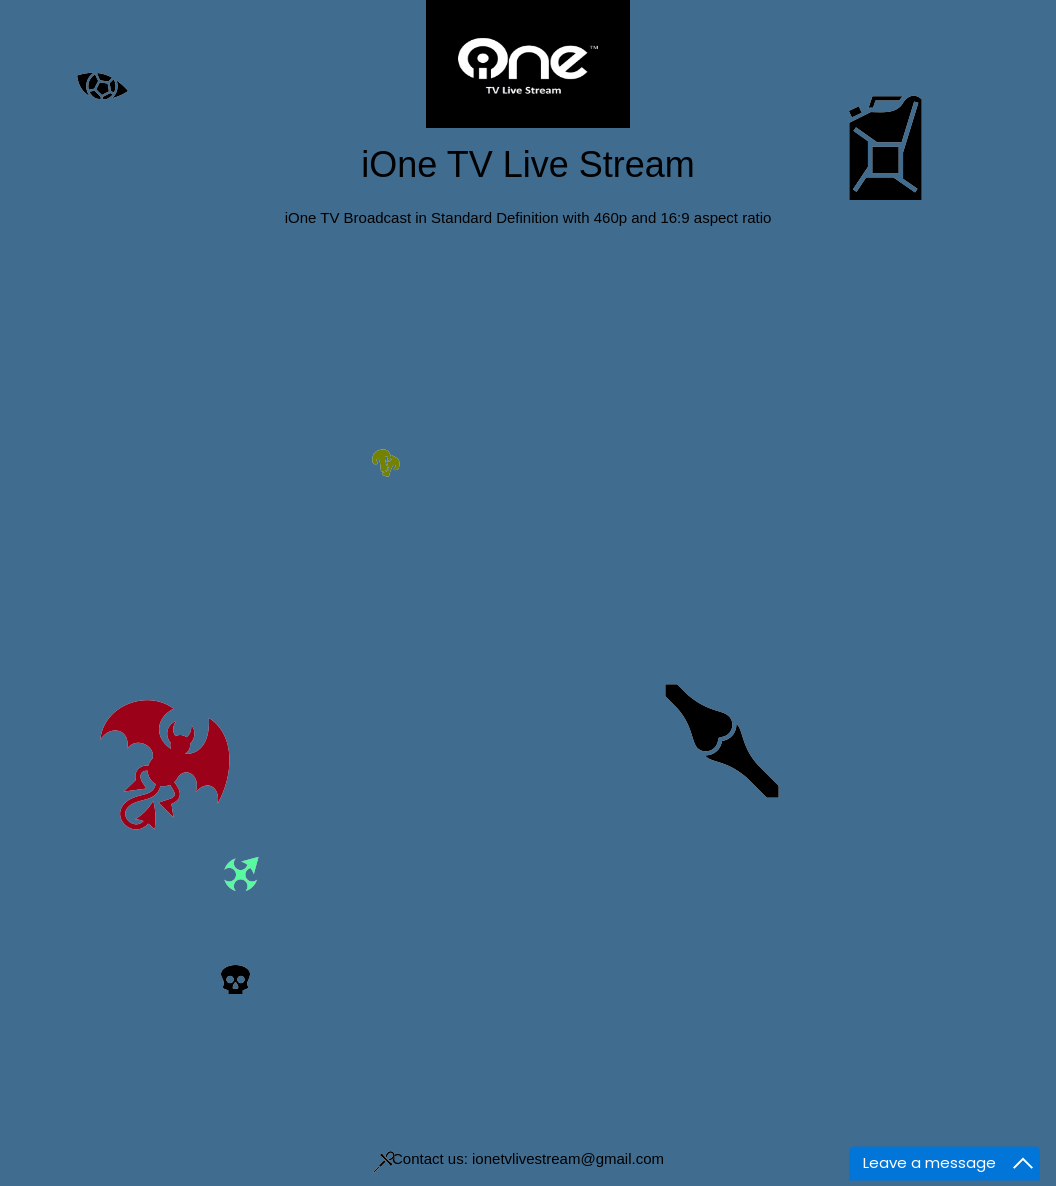 This screenshot has width=1056, height=1186. Describe the element at coordinates (384, 1162) in the screenshot. I see `millennium key item from yu-gi-oh series` at that location.